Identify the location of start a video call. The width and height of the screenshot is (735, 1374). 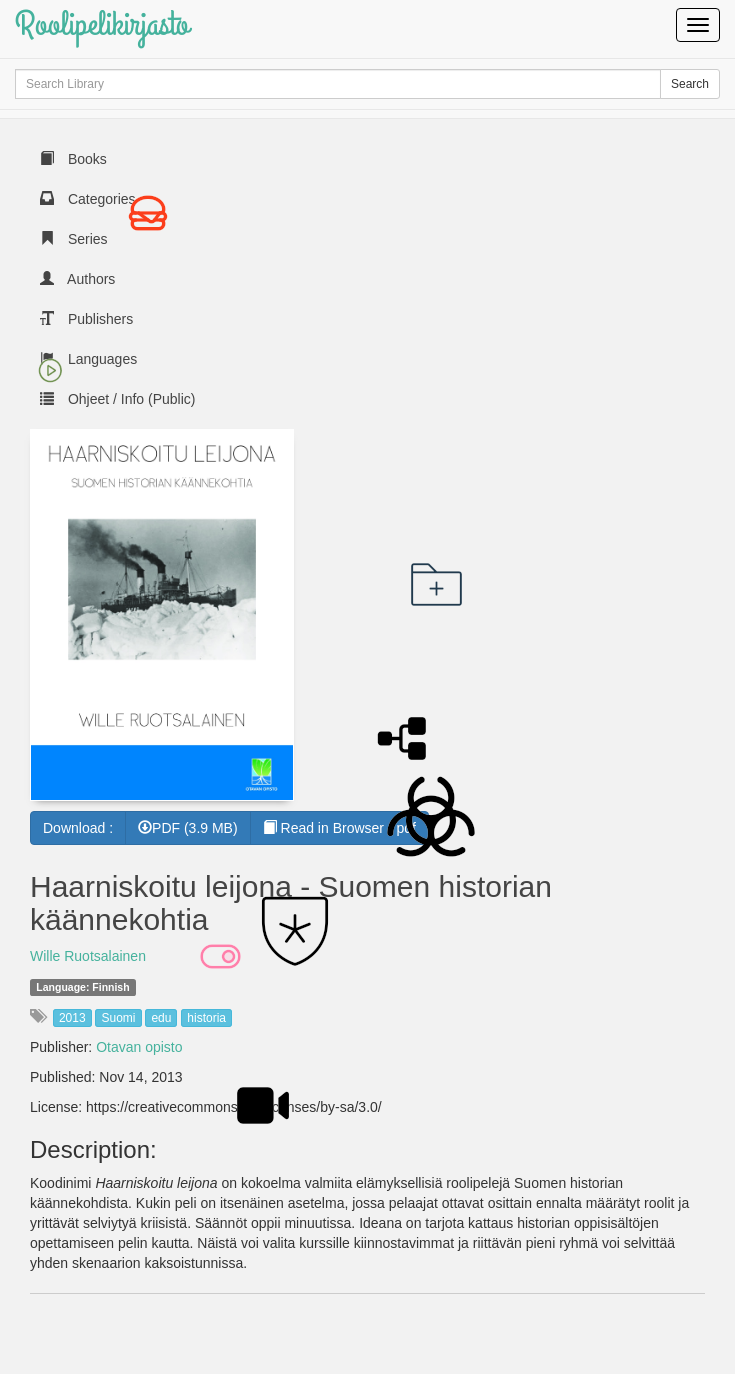
(261, 1105).